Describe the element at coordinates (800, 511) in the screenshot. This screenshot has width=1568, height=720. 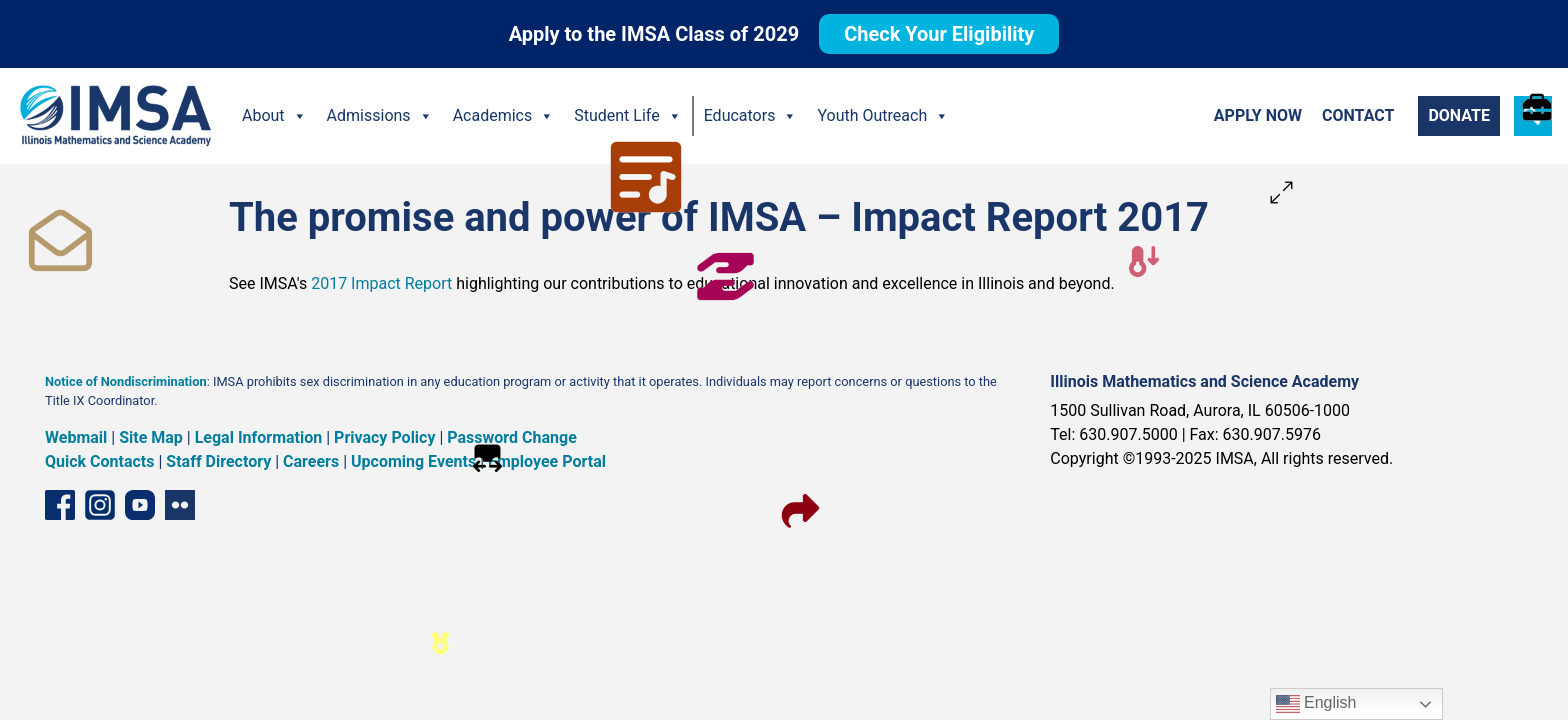
I see `forward an email or message` at that location.